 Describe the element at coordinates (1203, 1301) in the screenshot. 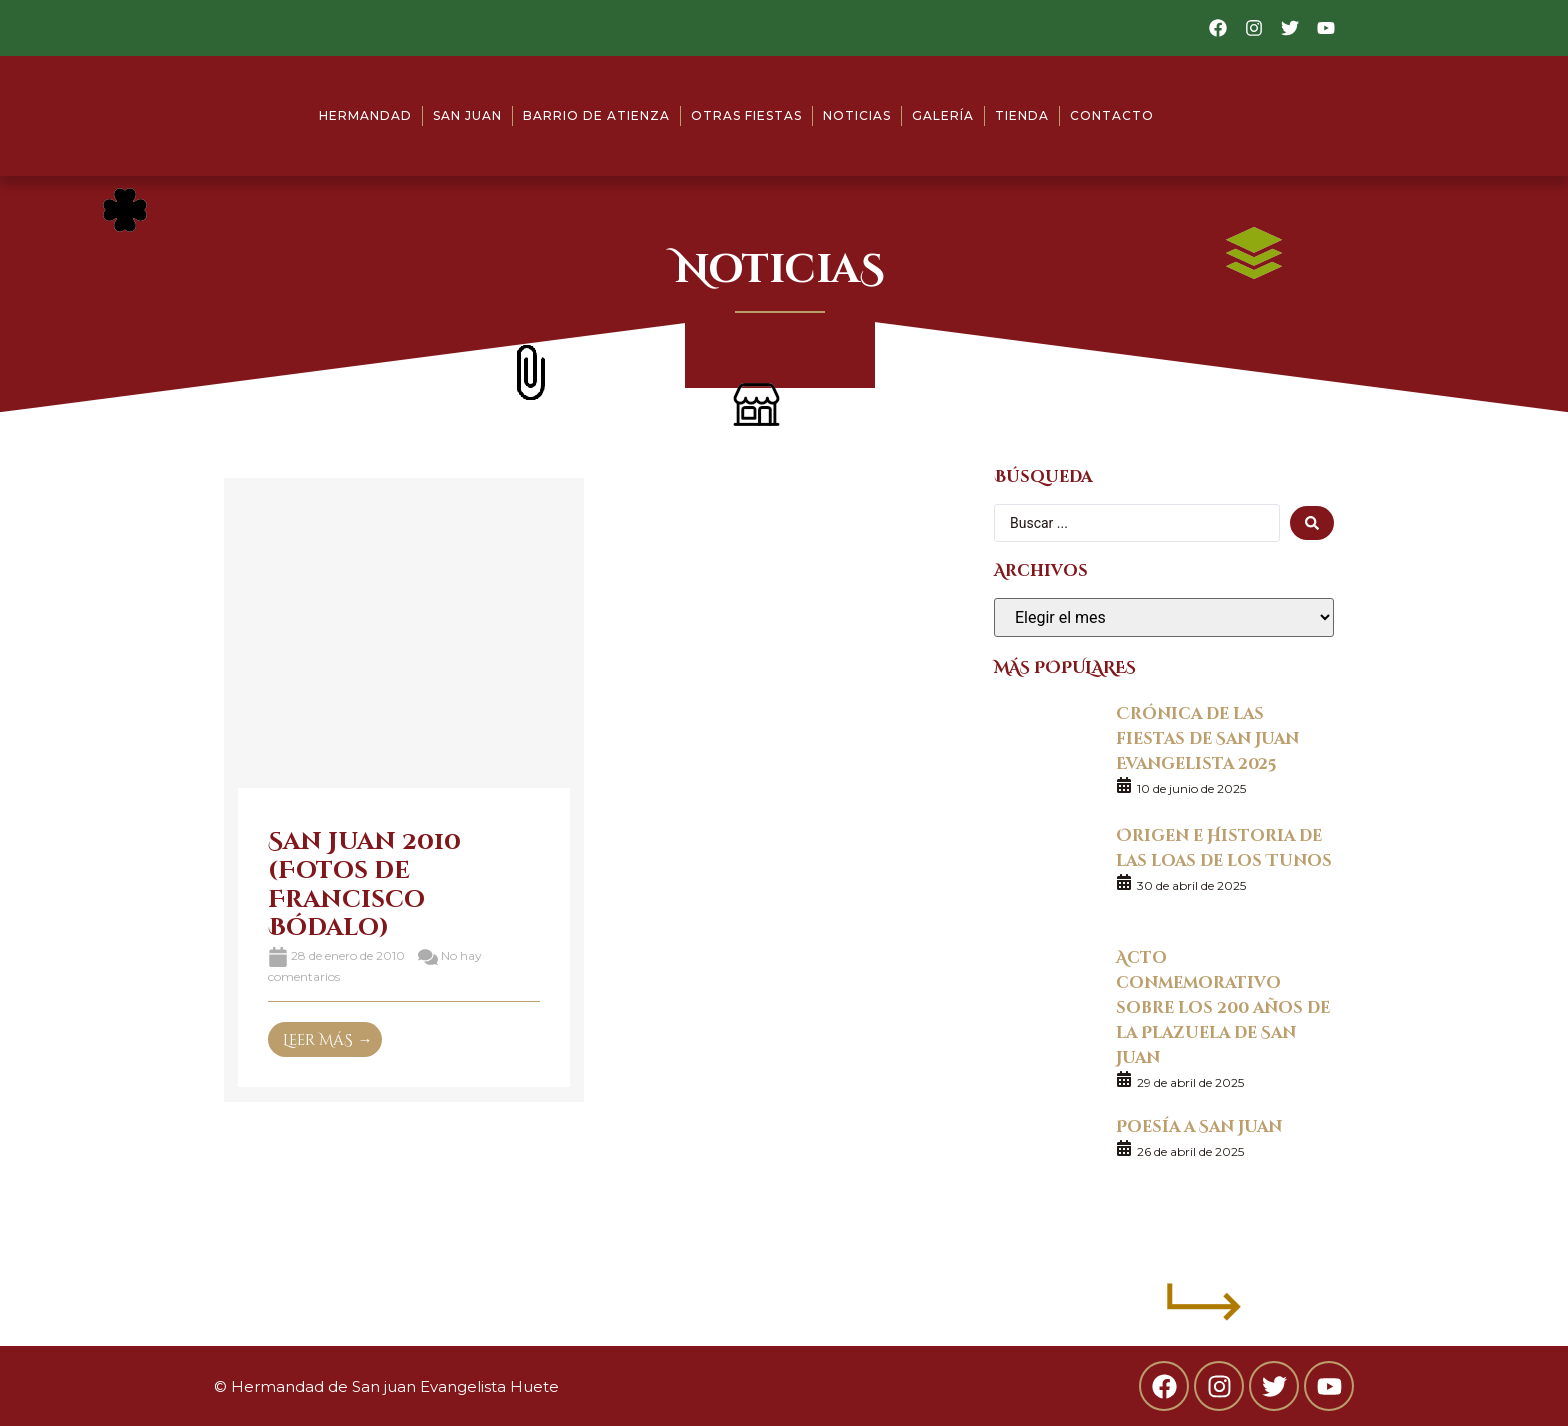

I see `forward or redirect a message` at that location.